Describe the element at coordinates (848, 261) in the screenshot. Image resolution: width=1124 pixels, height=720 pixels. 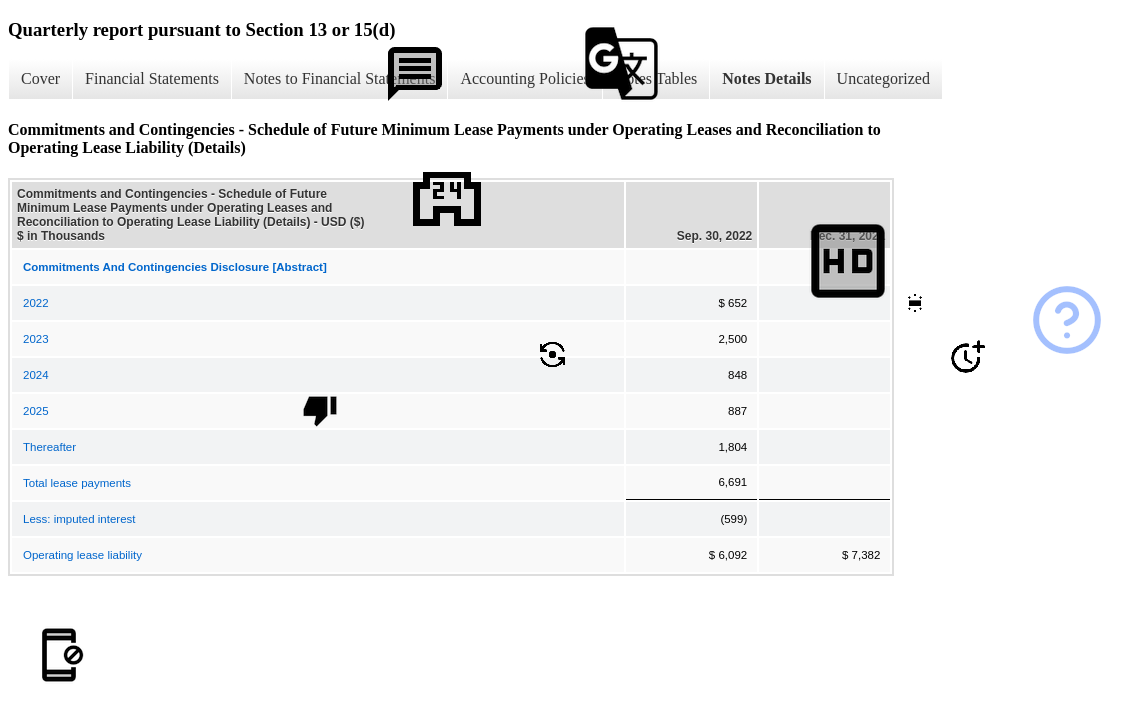
I see `indicates high definition video quality is available` at that location.